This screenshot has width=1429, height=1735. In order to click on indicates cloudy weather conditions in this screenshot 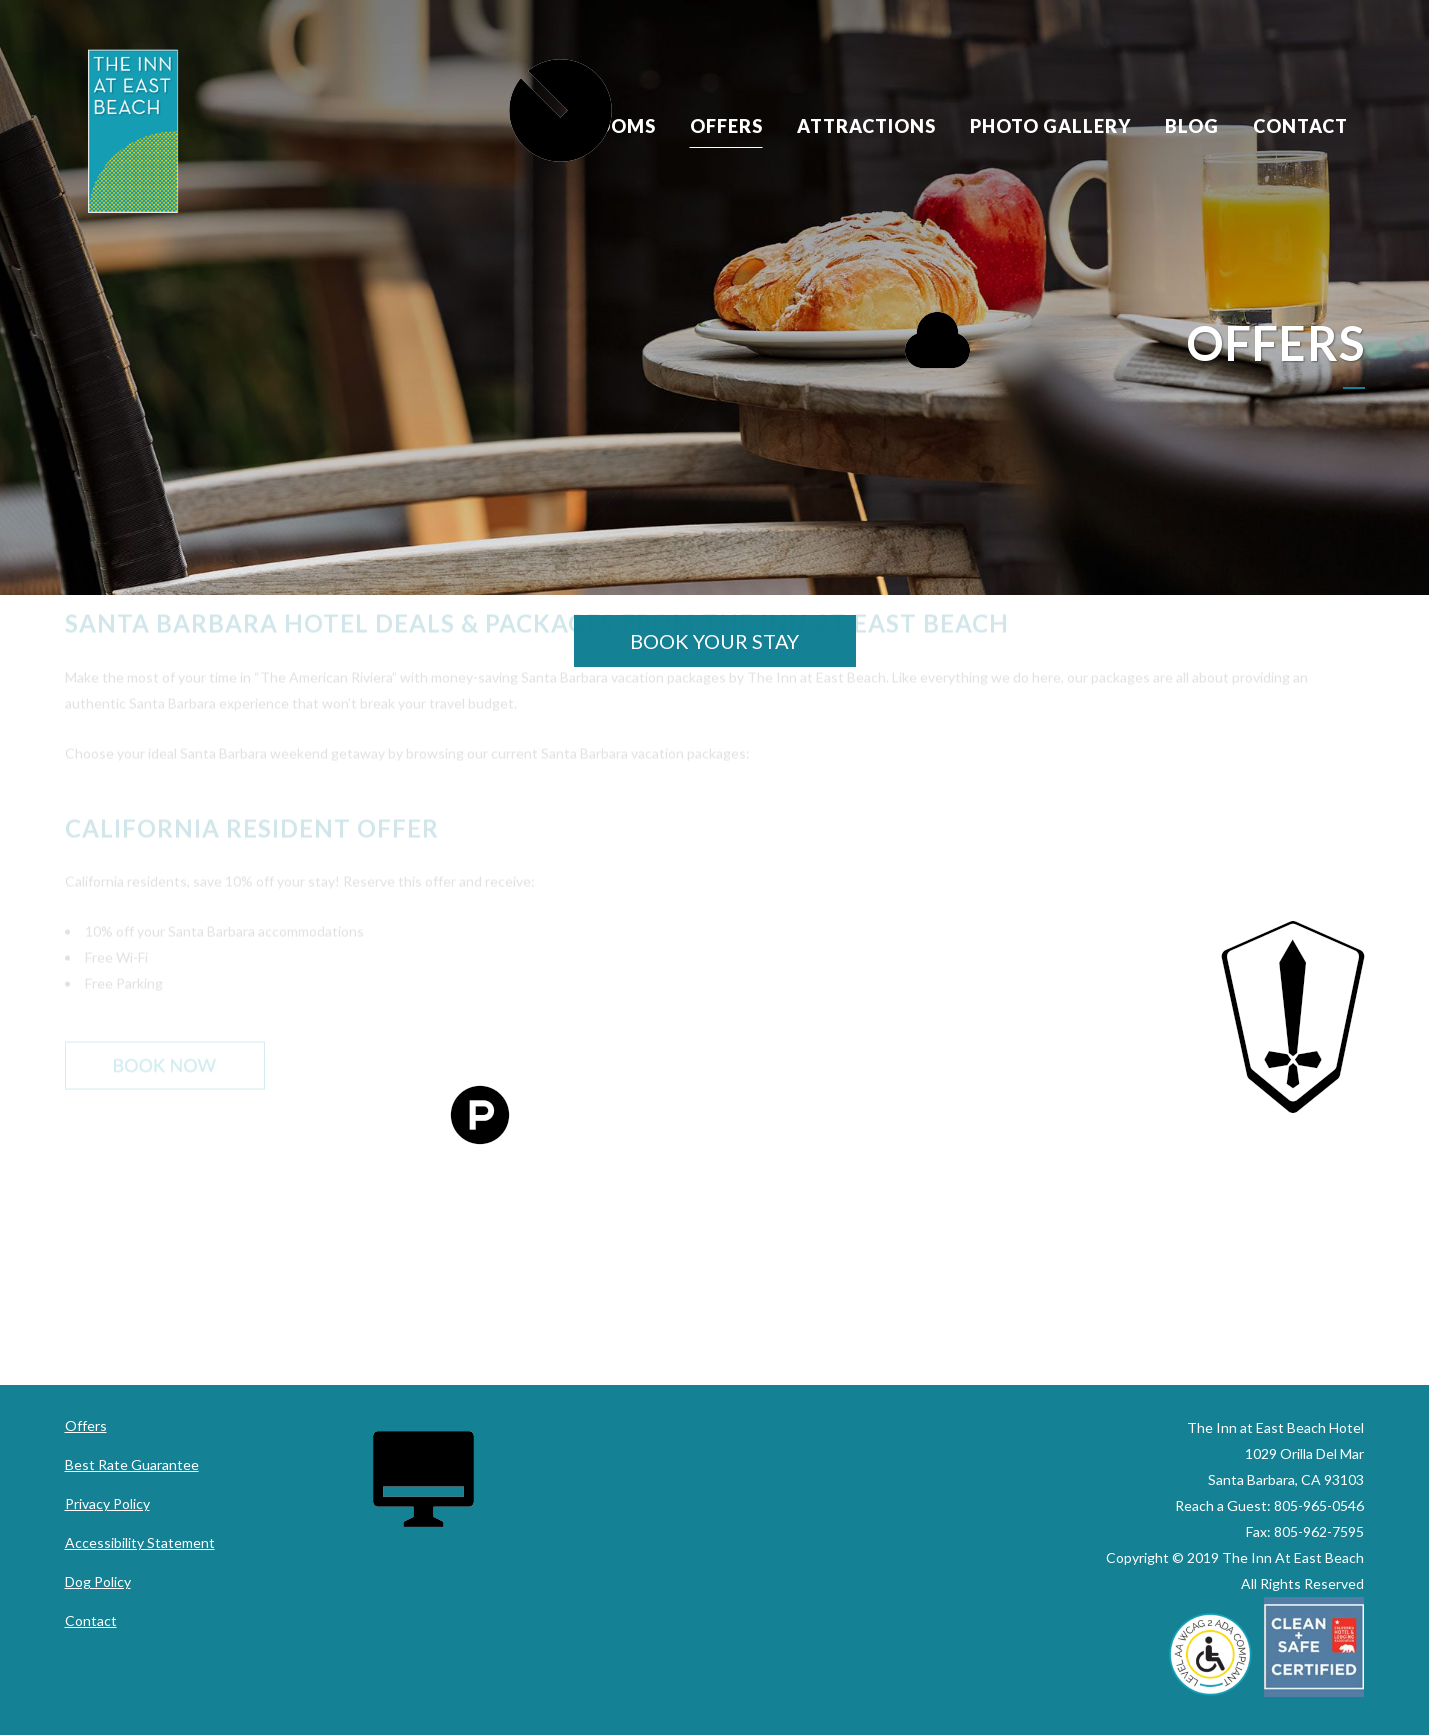, I will do `click(937, 341)`.